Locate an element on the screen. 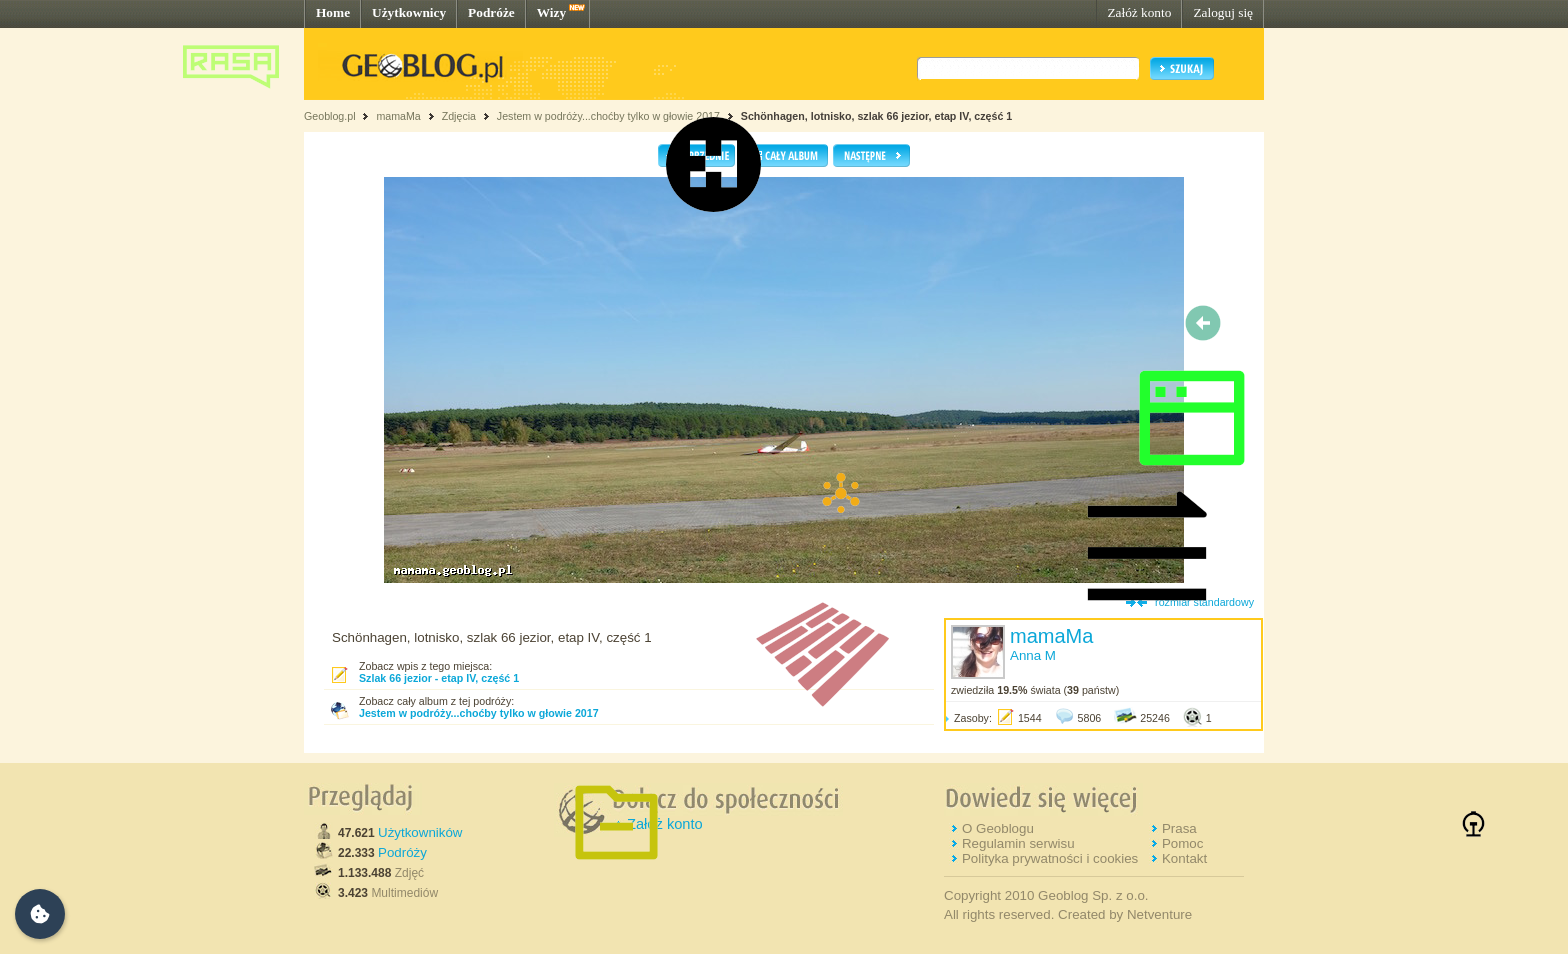 This screenshot has height=954, width=1568. open a new browser window is located at coordinates (1192, 418).